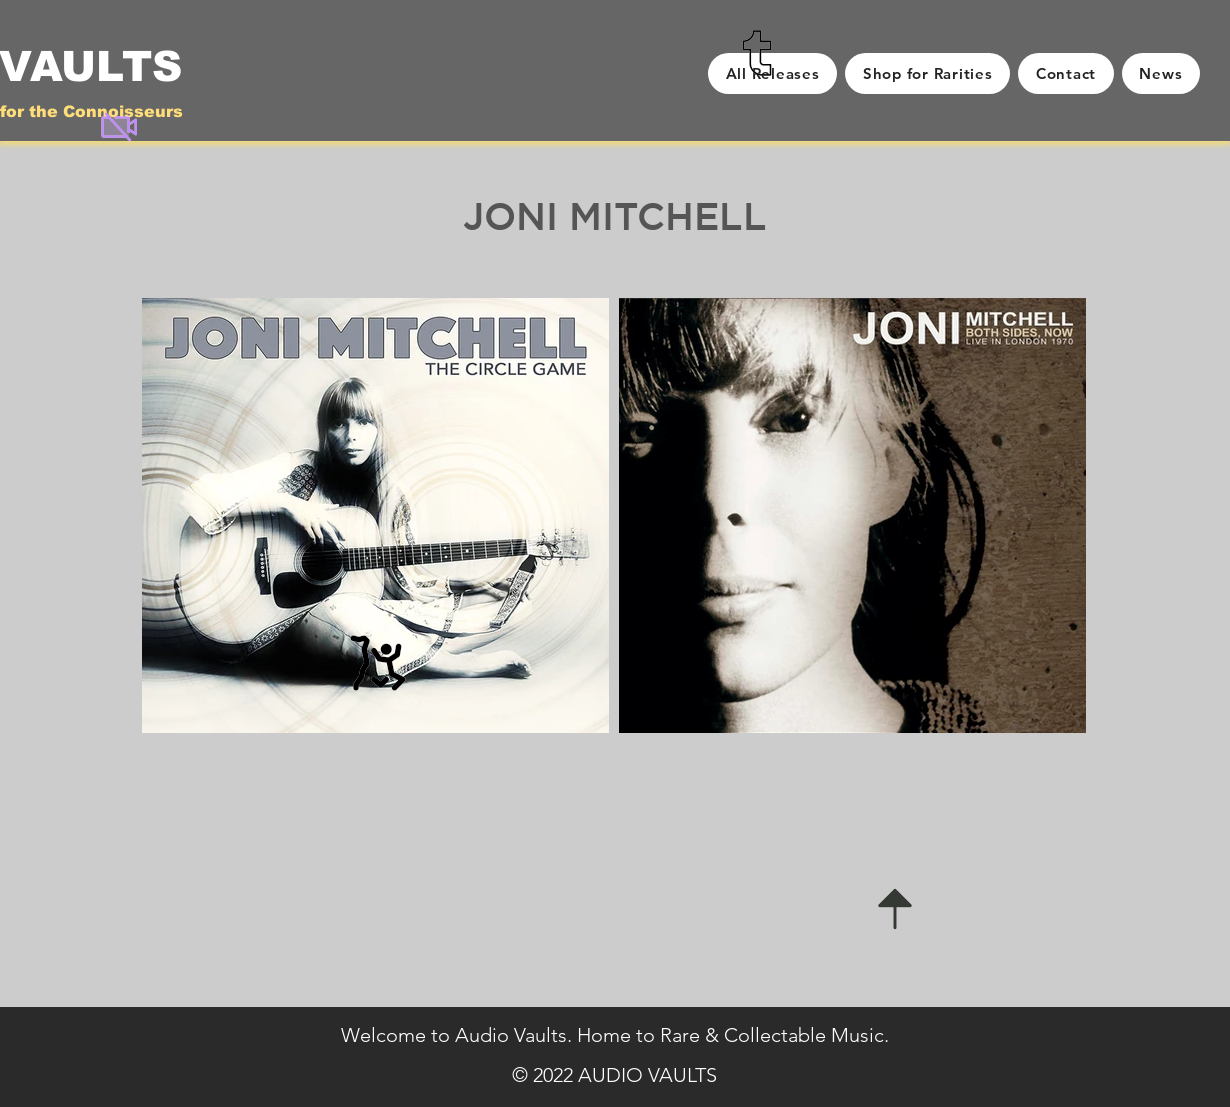 Image resolution: width=1230 pixels, height=1107 pixels. I want to click on scroll to top of page, so click(895, 909).